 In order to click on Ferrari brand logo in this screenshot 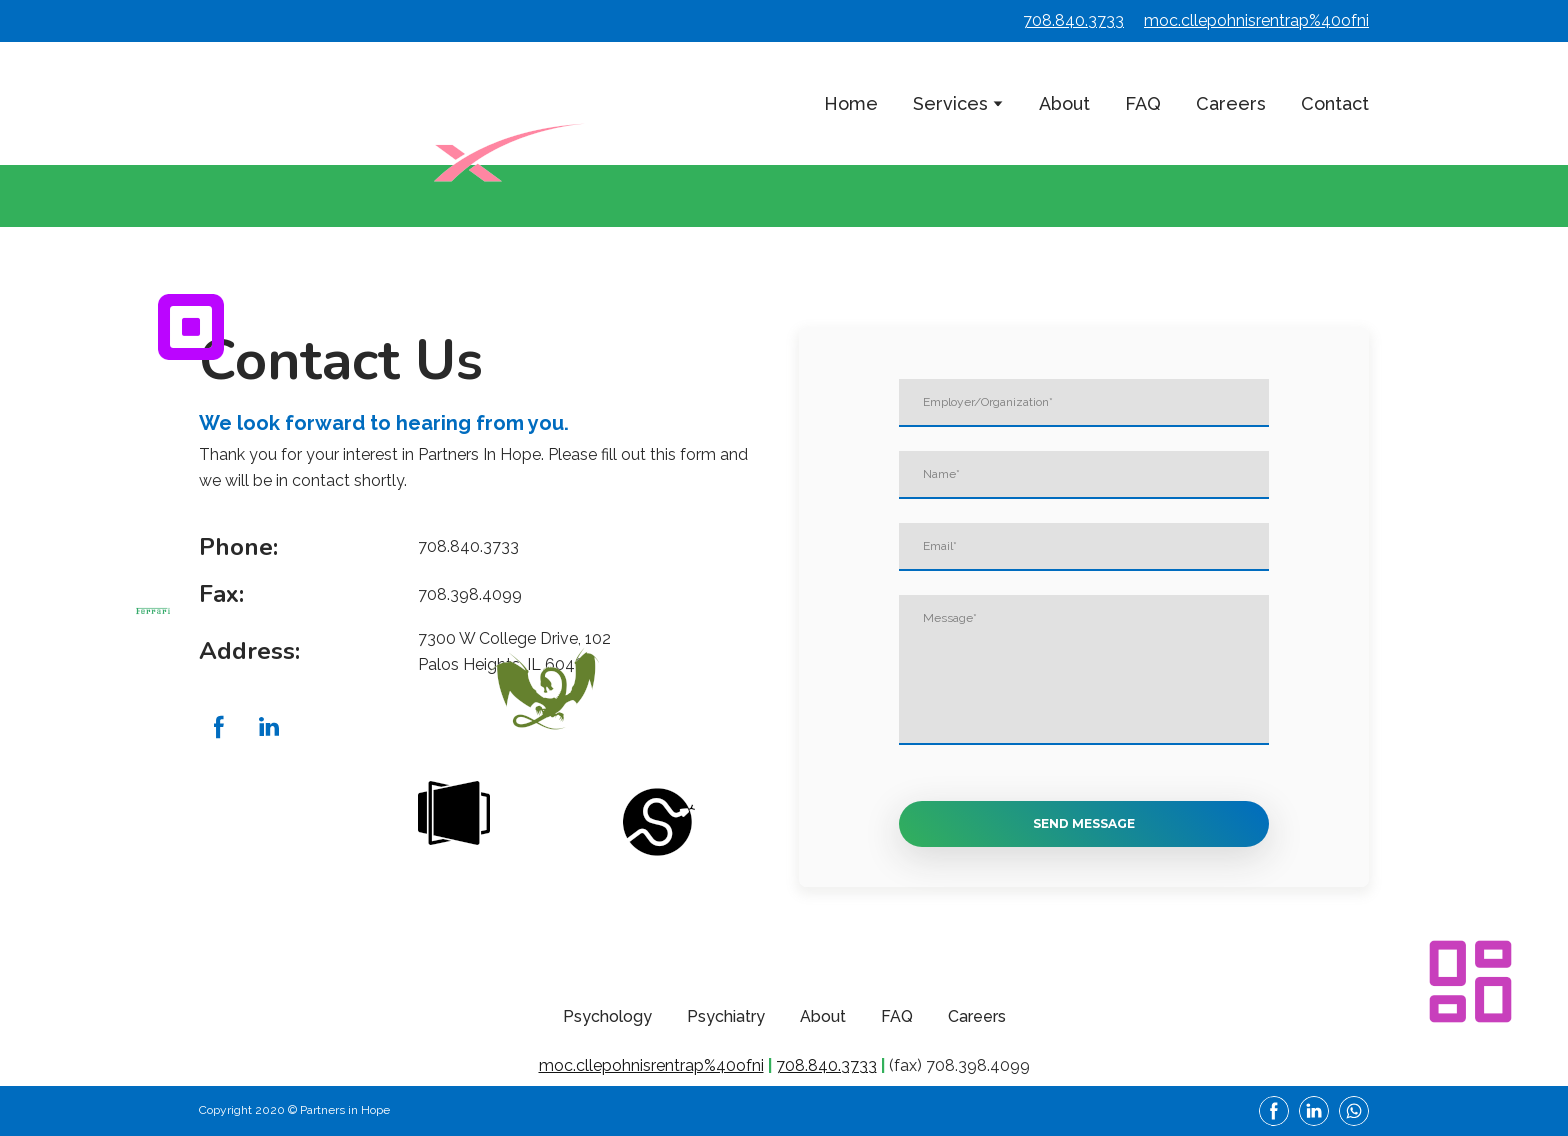, I will do `click(153, 611)`.